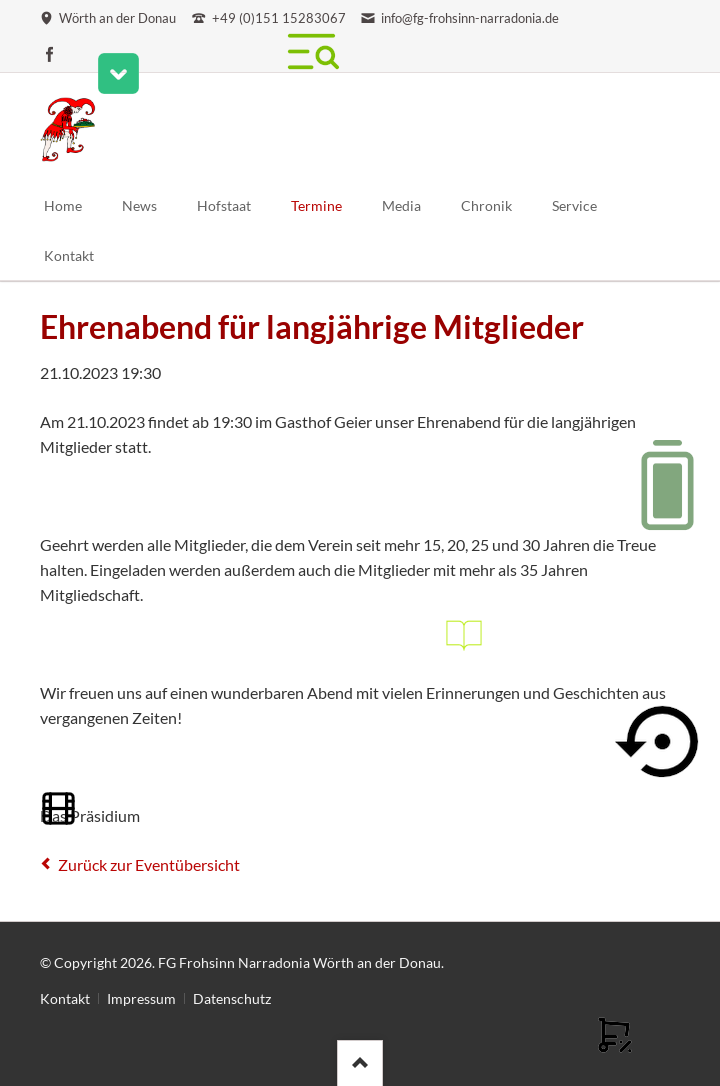  What do you see at coordinates (614, 1035) in the screenshot?
I see `view discounted items in your cart` at bounding box center [614, 1035].